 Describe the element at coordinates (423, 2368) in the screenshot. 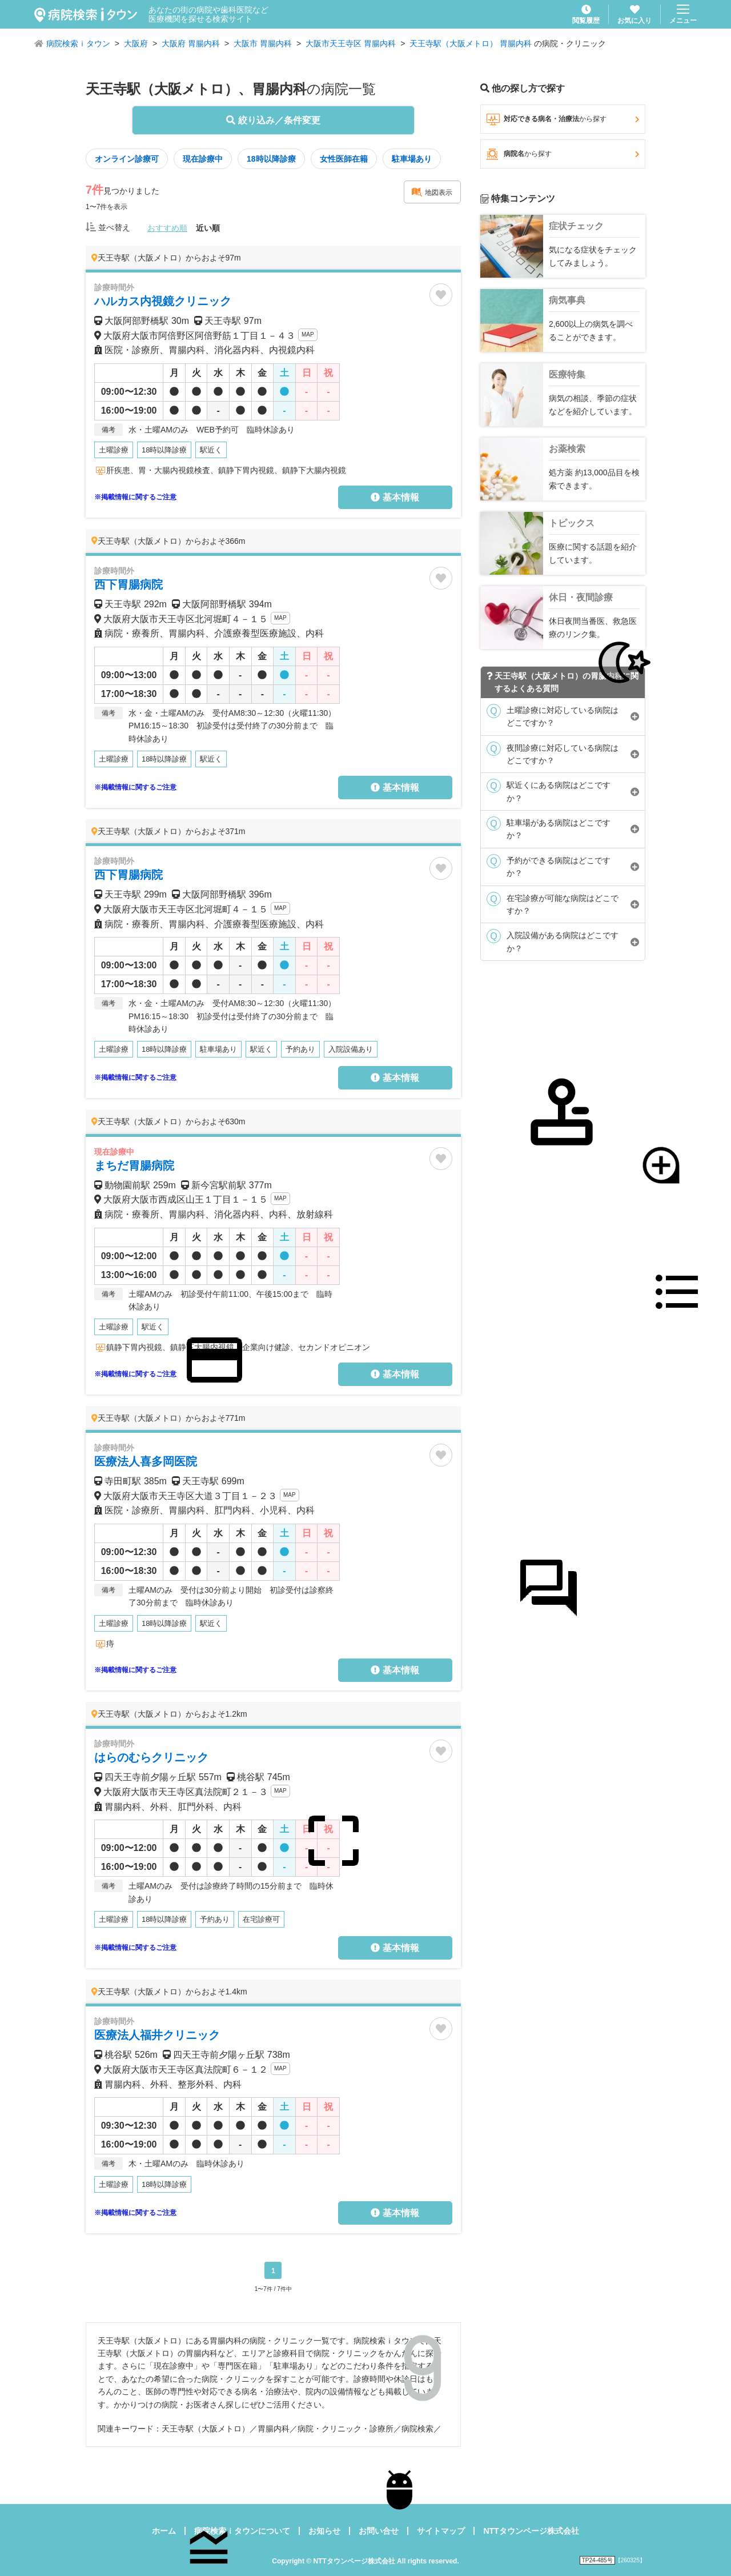

I see `indicates the number 9 in a list or sequence` at that location.